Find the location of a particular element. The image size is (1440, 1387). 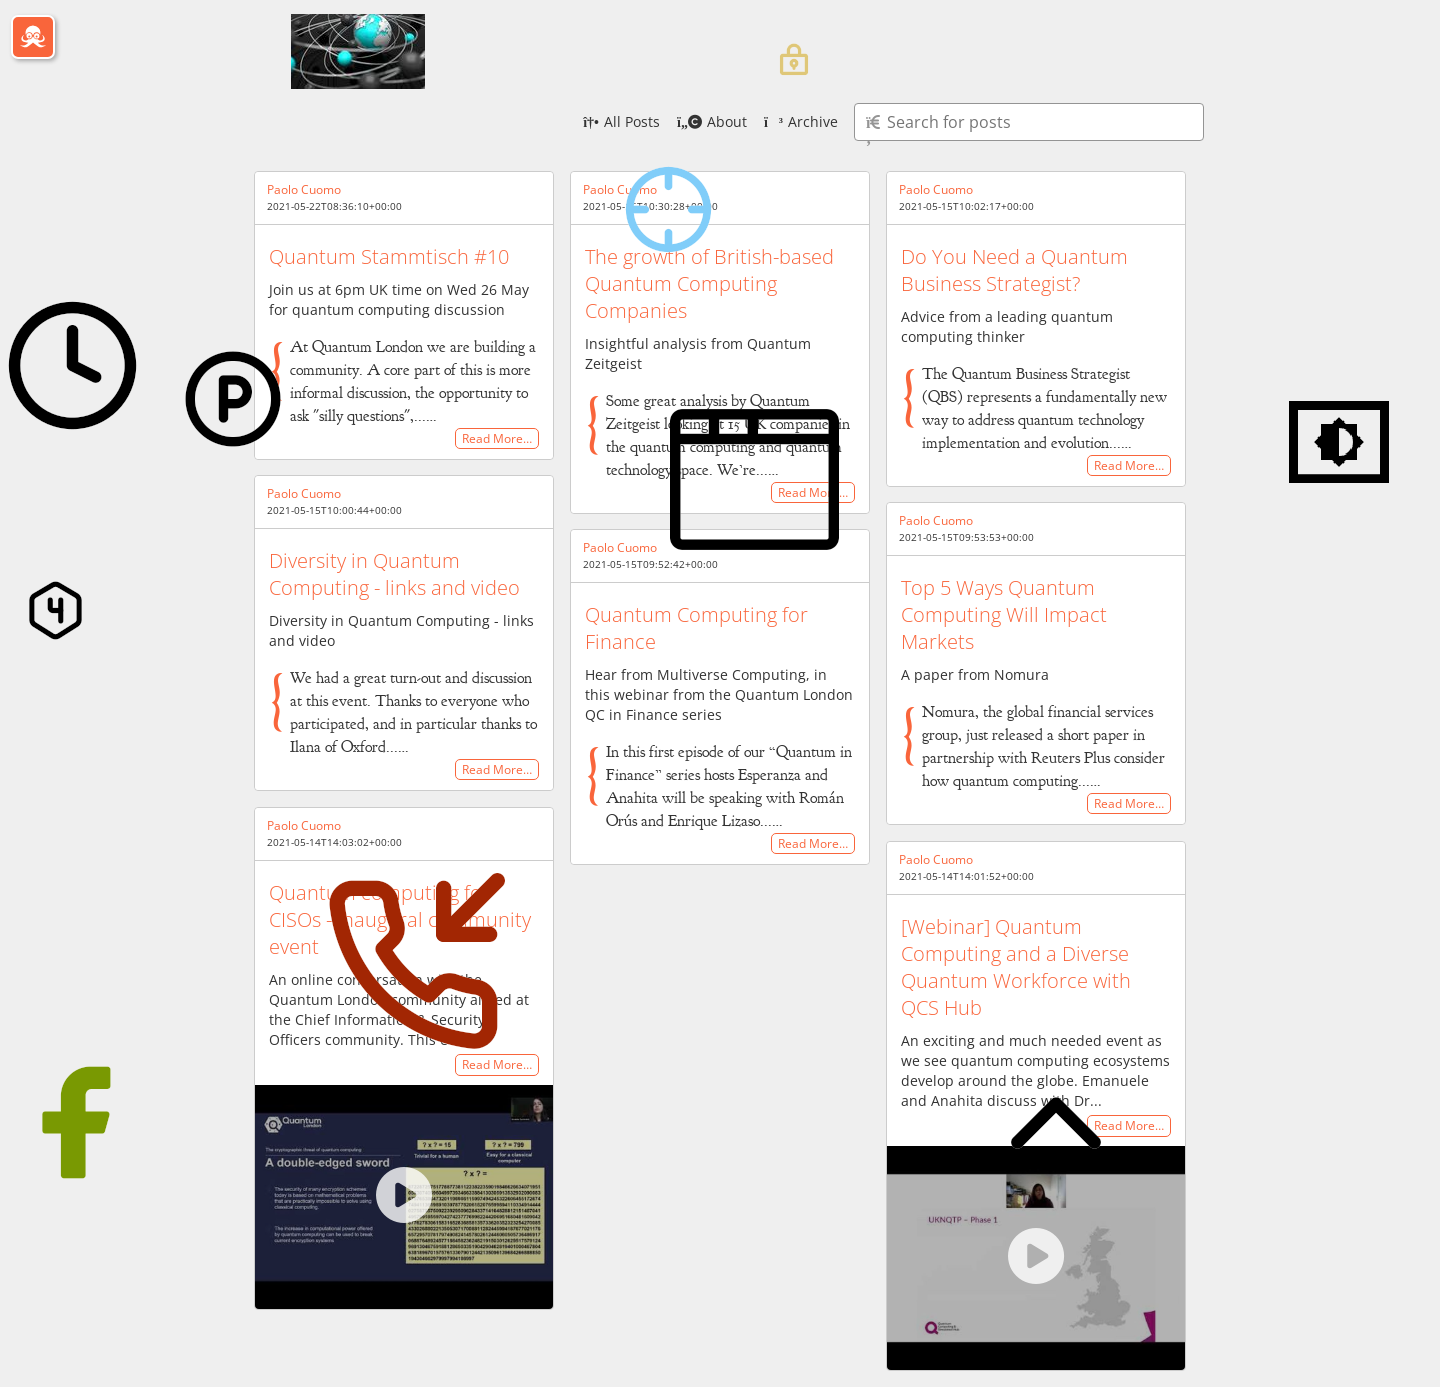

step 4 in a multi-step process is located at coordinates (55, 610).